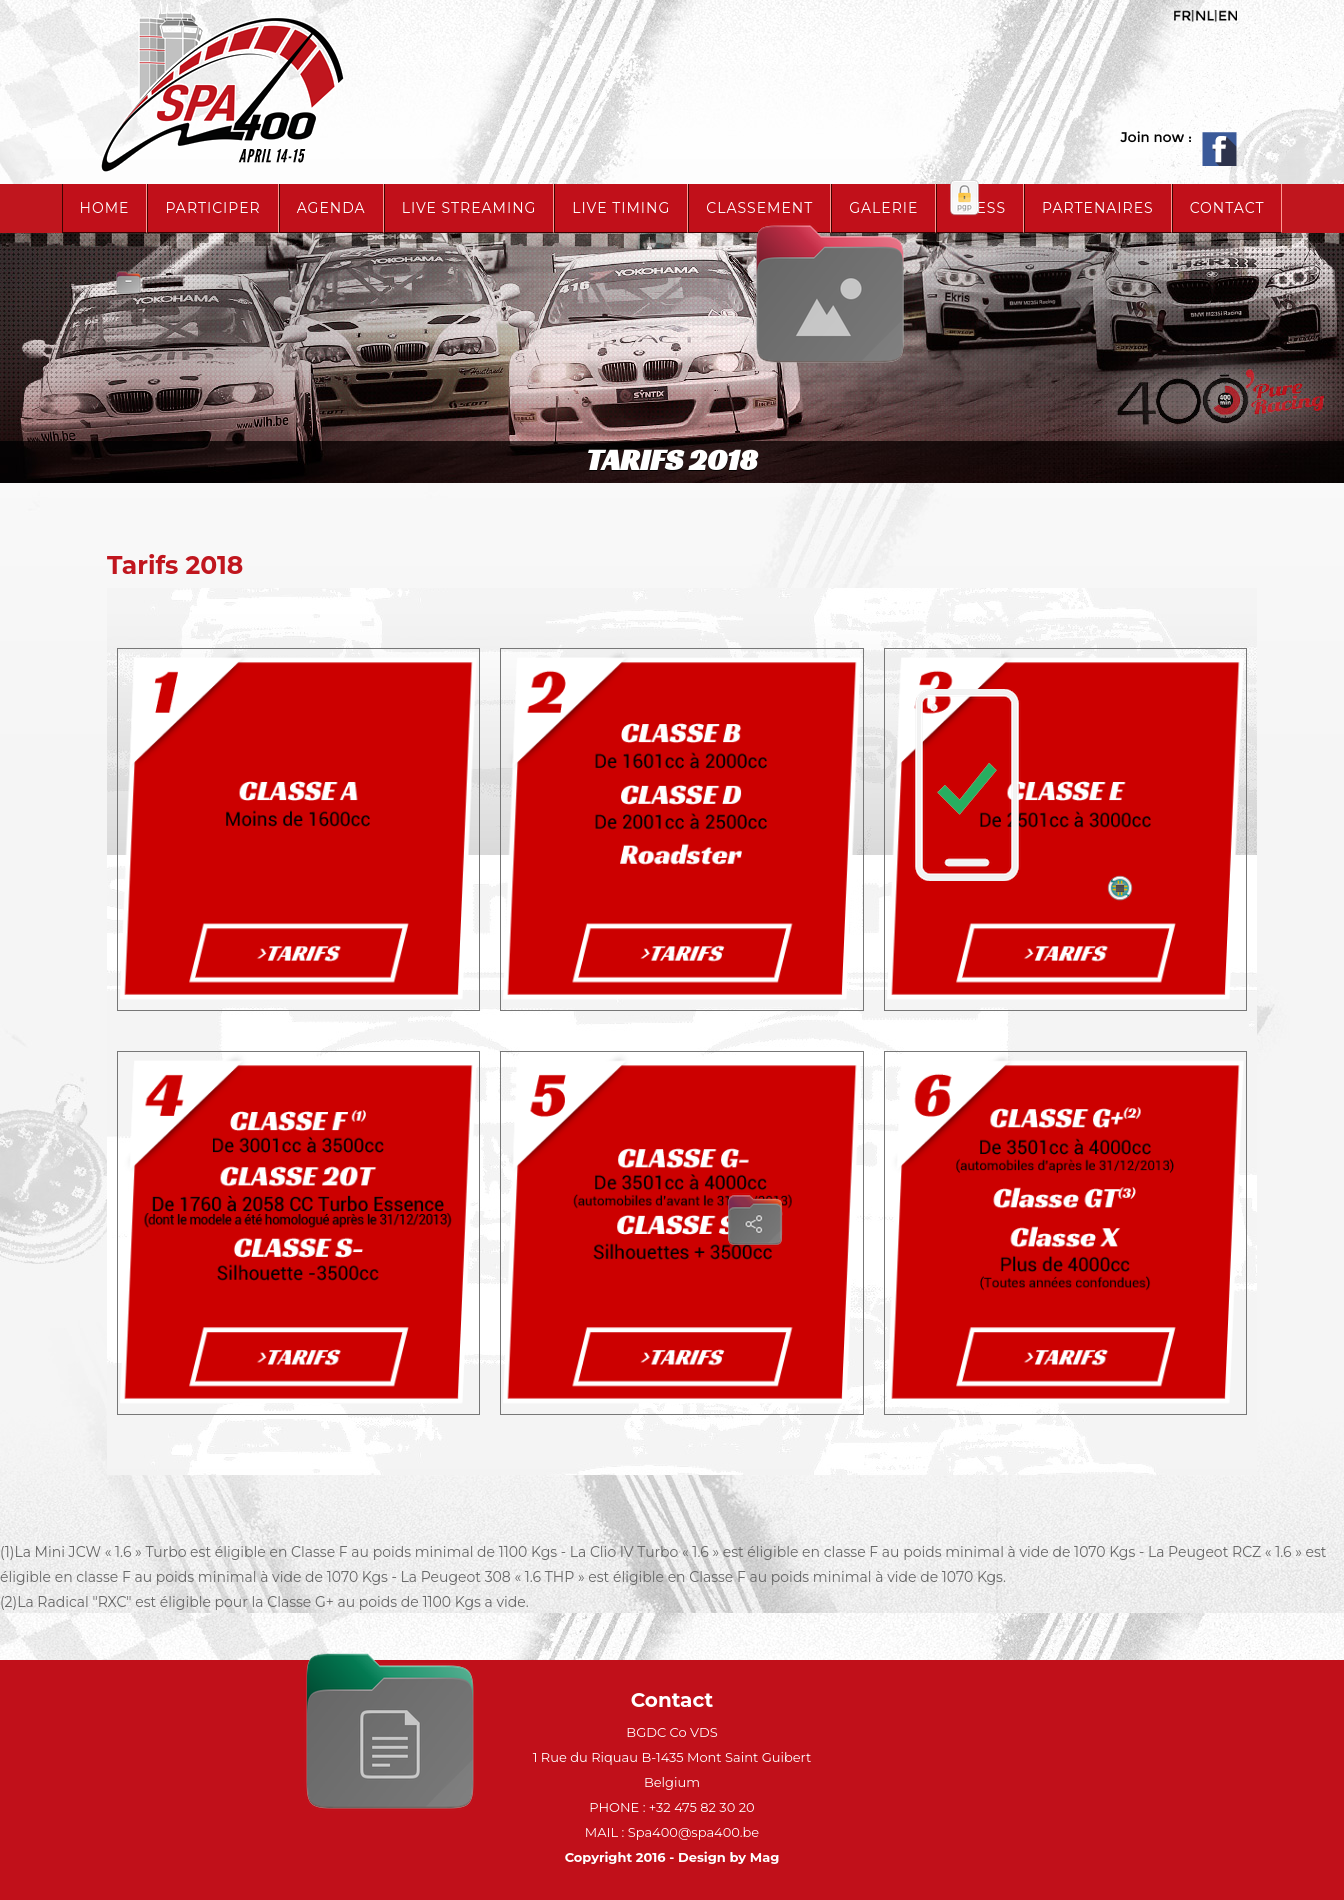 This screenshot has width=1344, height=1900. Describe the element at coordinates (830, 294) in the screenshot. I see `open your pictures folder` at that location.